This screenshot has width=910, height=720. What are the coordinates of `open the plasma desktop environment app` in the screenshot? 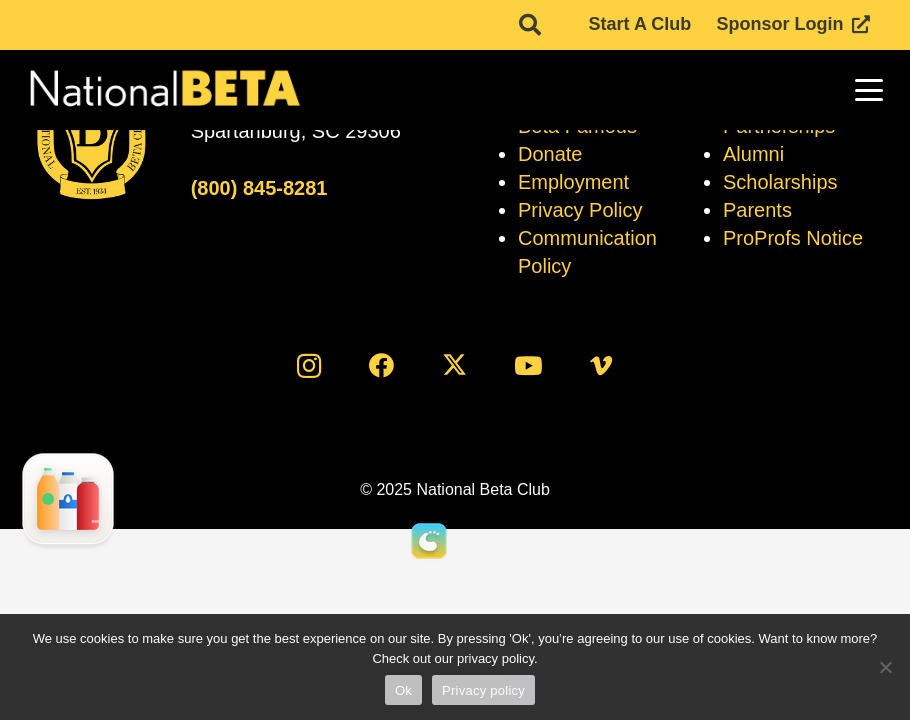 It's located at (429, 541).